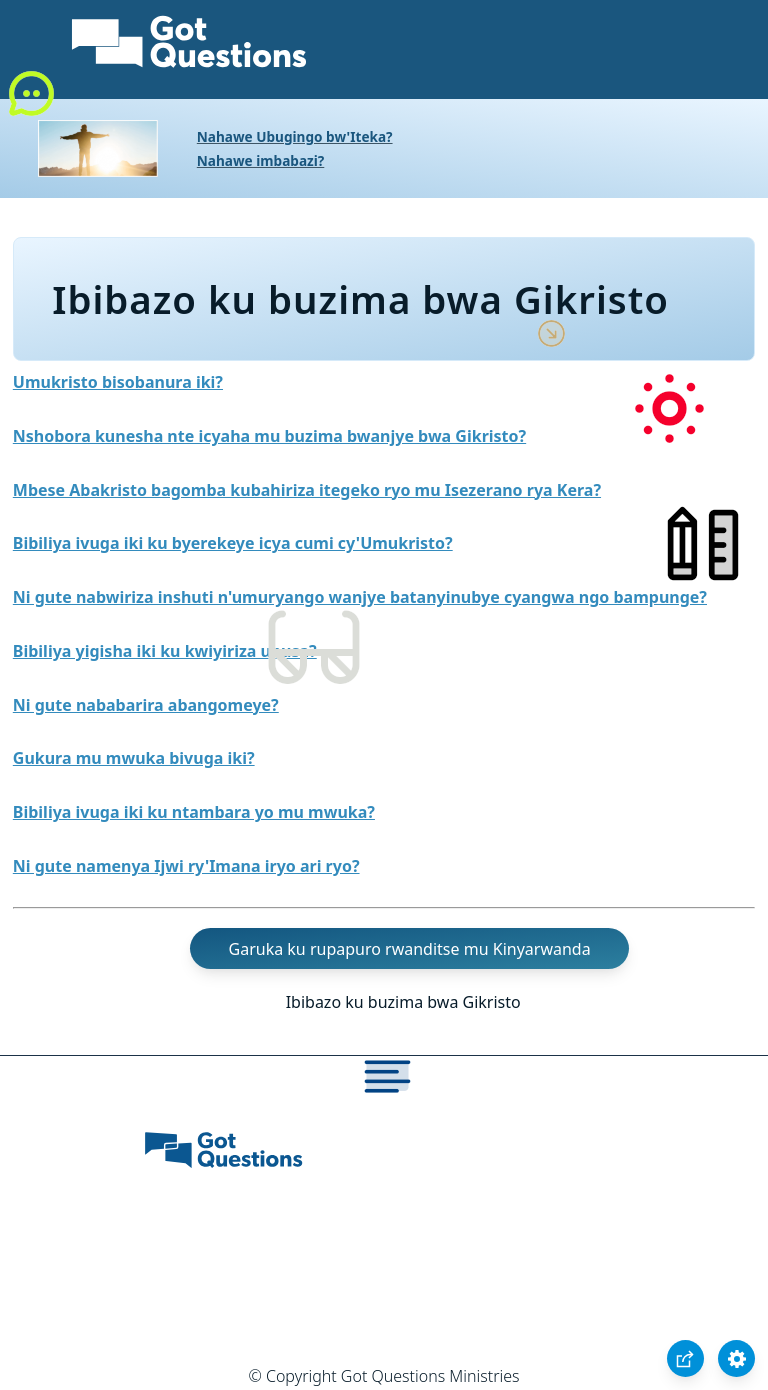 The image size is (768, 1390). Describe the element at coordinates (551, 333) in the screenshot. I see `navigate to the next item or section` at that location.